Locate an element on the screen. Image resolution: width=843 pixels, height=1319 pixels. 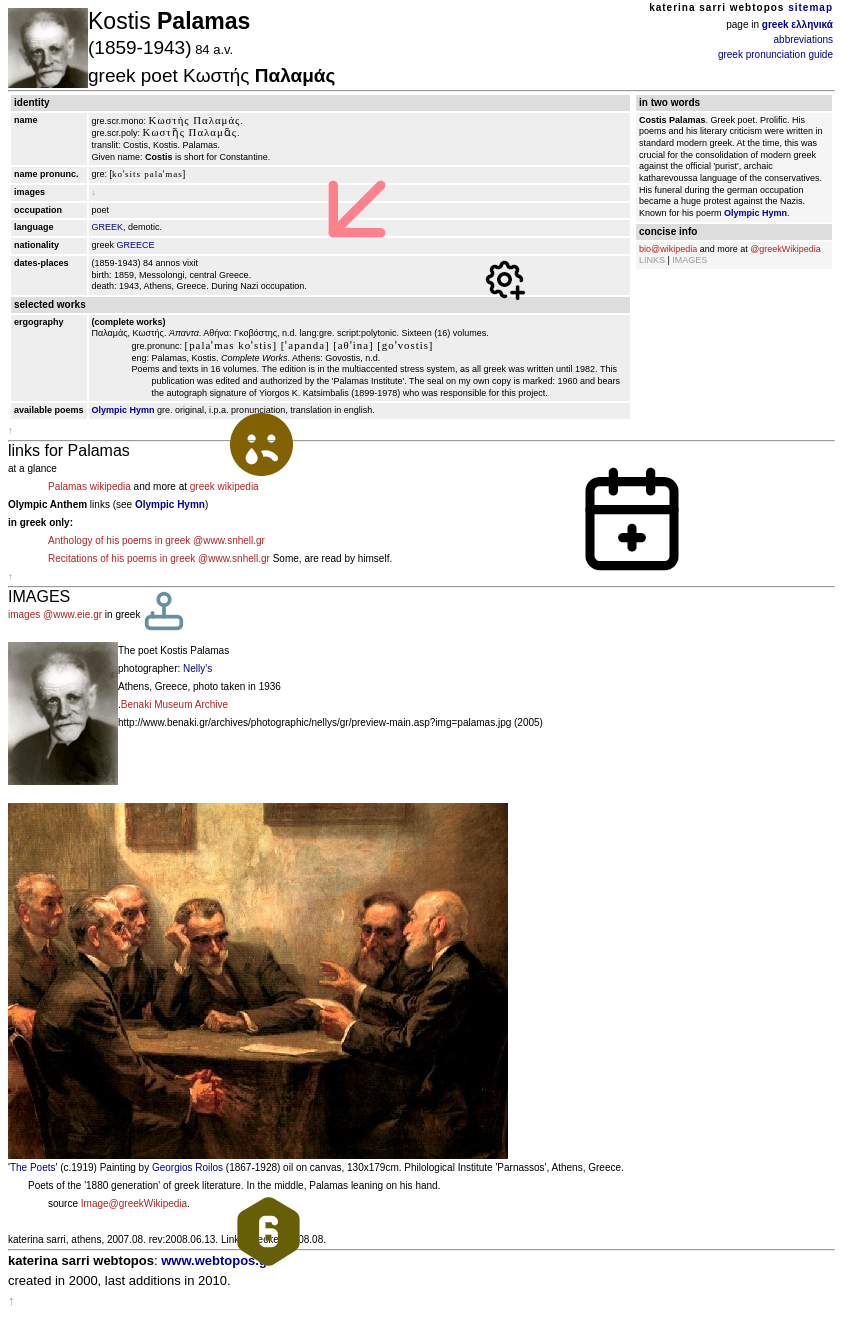
add new settings or preferences is located at coordinates (504, 279).